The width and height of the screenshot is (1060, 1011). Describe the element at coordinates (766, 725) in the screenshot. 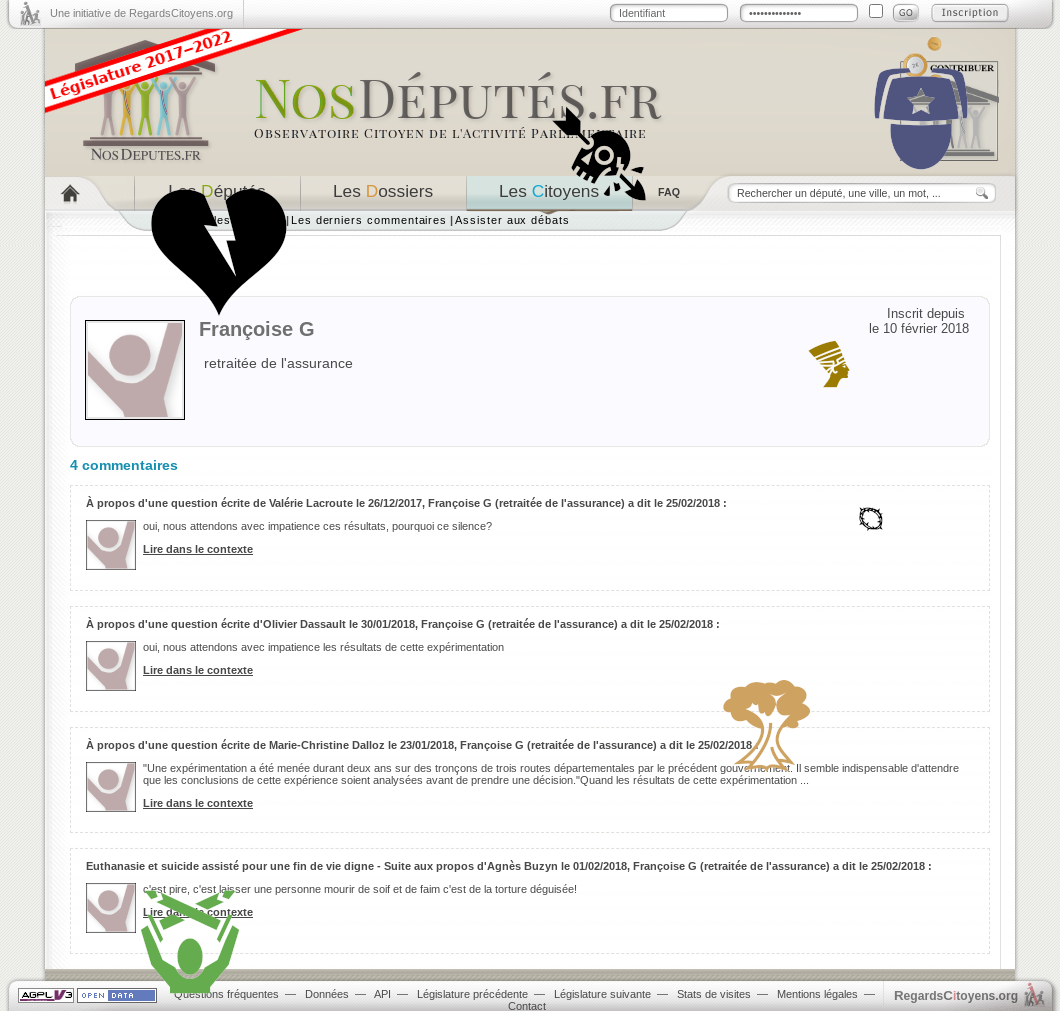

I see `represents nature or environmental features in a game` at that location.